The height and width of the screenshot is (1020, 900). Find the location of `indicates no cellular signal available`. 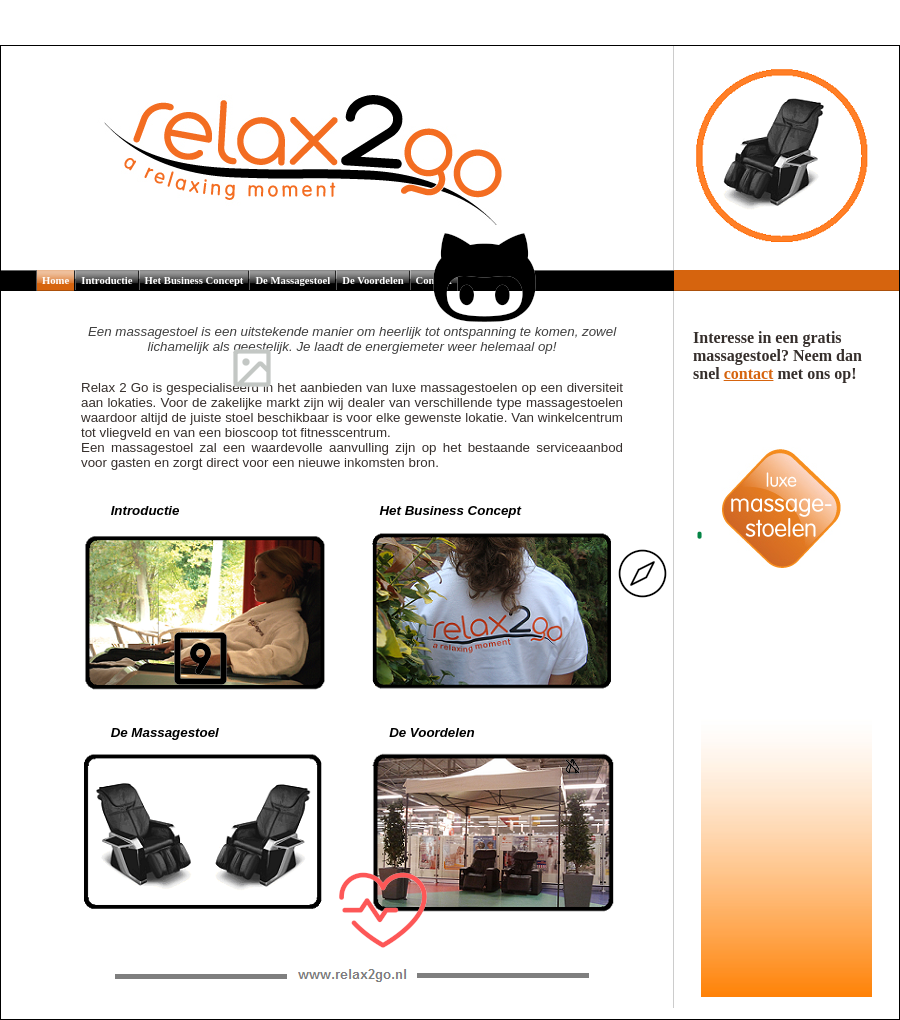

indicates no cellular signal available is located at coordinates (731, 510).